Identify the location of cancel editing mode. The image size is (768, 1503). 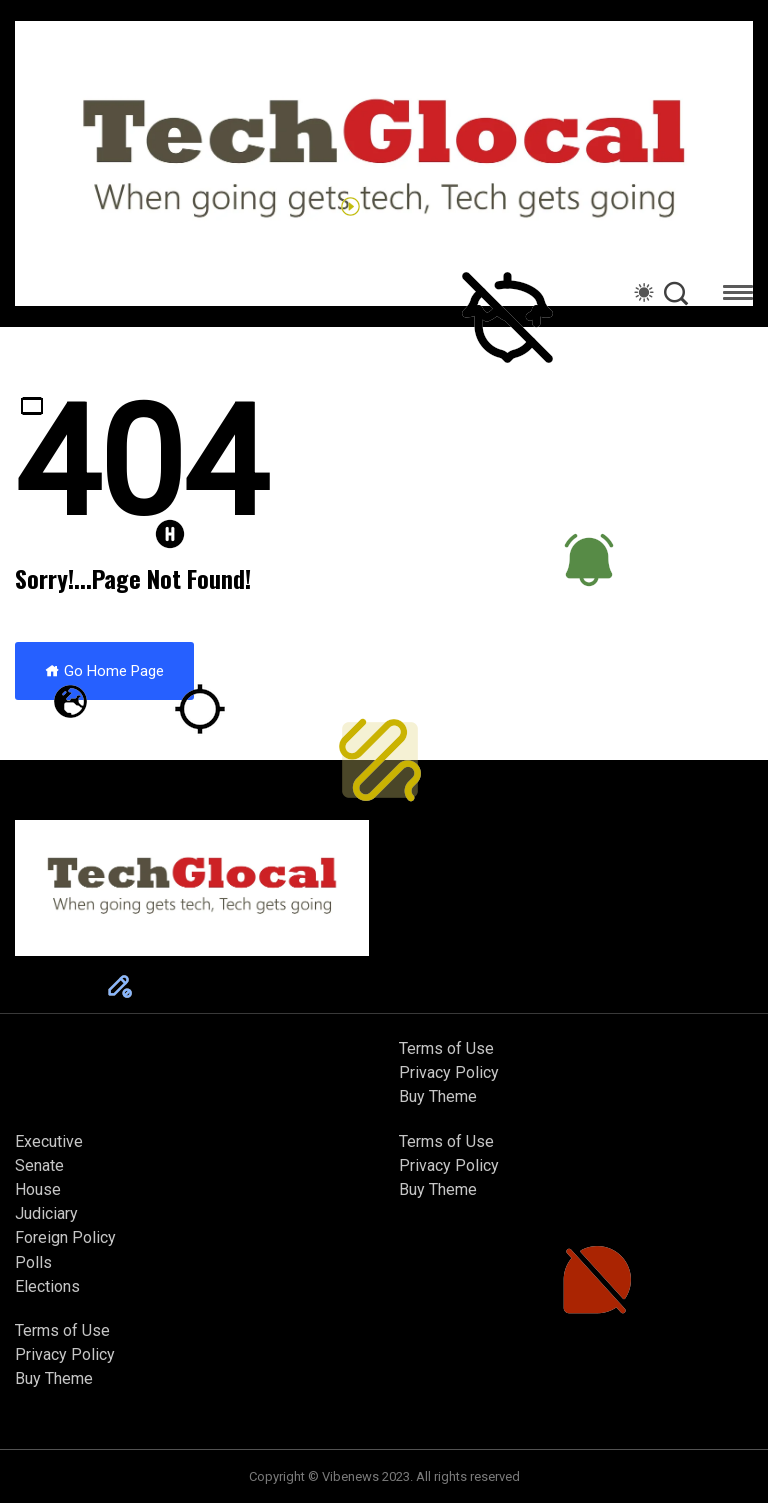
(119, 985).